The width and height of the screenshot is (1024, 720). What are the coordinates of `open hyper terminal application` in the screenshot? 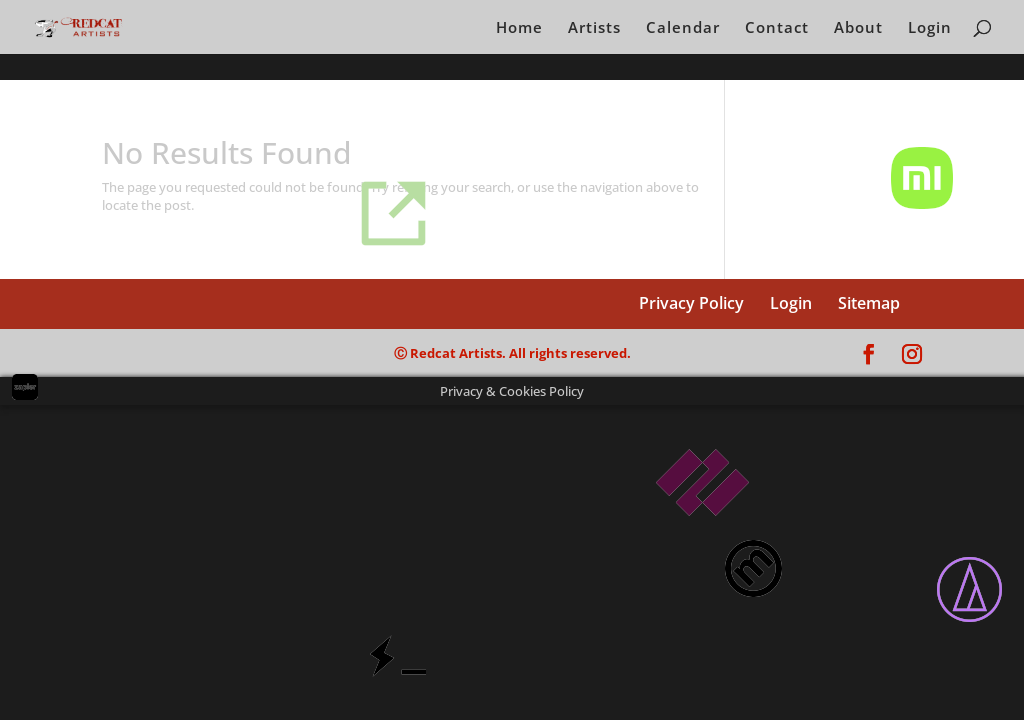 It's located at (398, 656).